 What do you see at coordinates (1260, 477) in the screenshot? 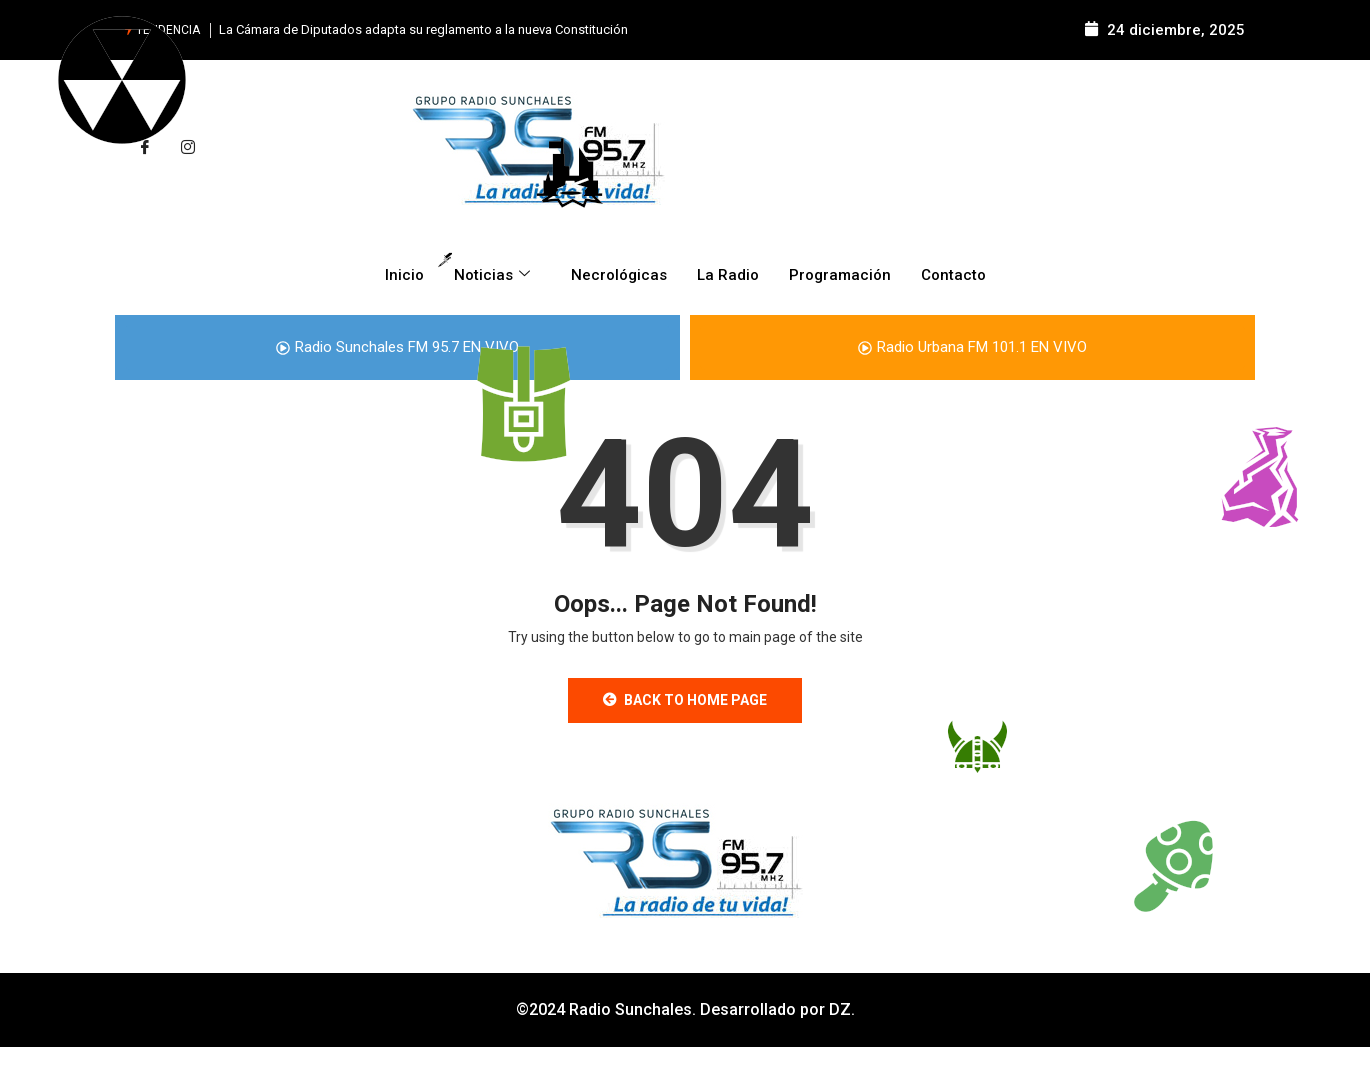
I see `indicates item has been discarded or trashed` at bounding box center [1260, 477].